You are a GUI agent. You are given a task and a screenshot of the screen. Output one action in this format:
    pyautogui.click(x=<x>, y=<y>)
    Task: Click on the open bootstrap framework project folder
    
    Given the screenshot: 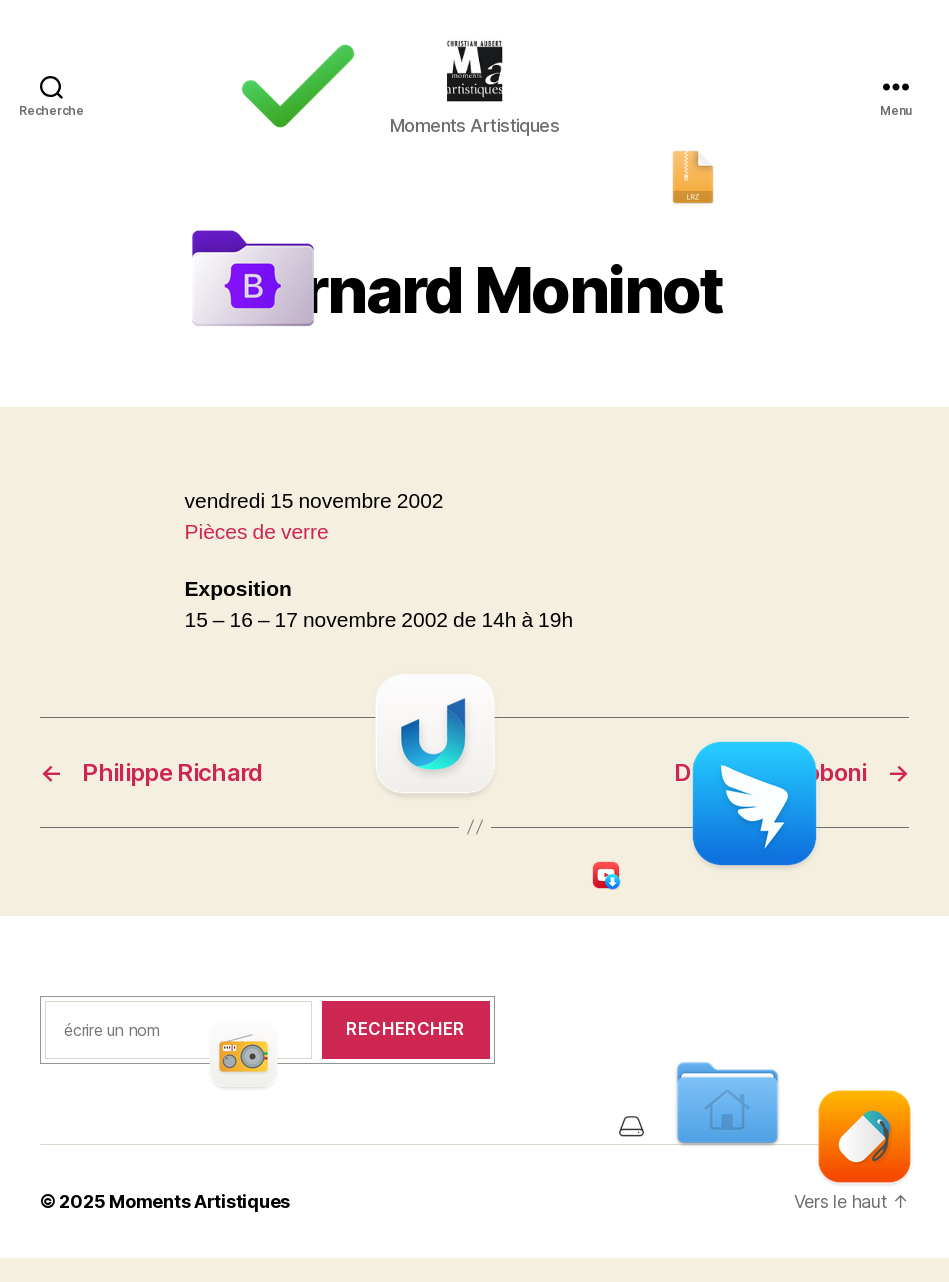 What is the action you would take?
    pyautogui.click(x=252, y=281)
    